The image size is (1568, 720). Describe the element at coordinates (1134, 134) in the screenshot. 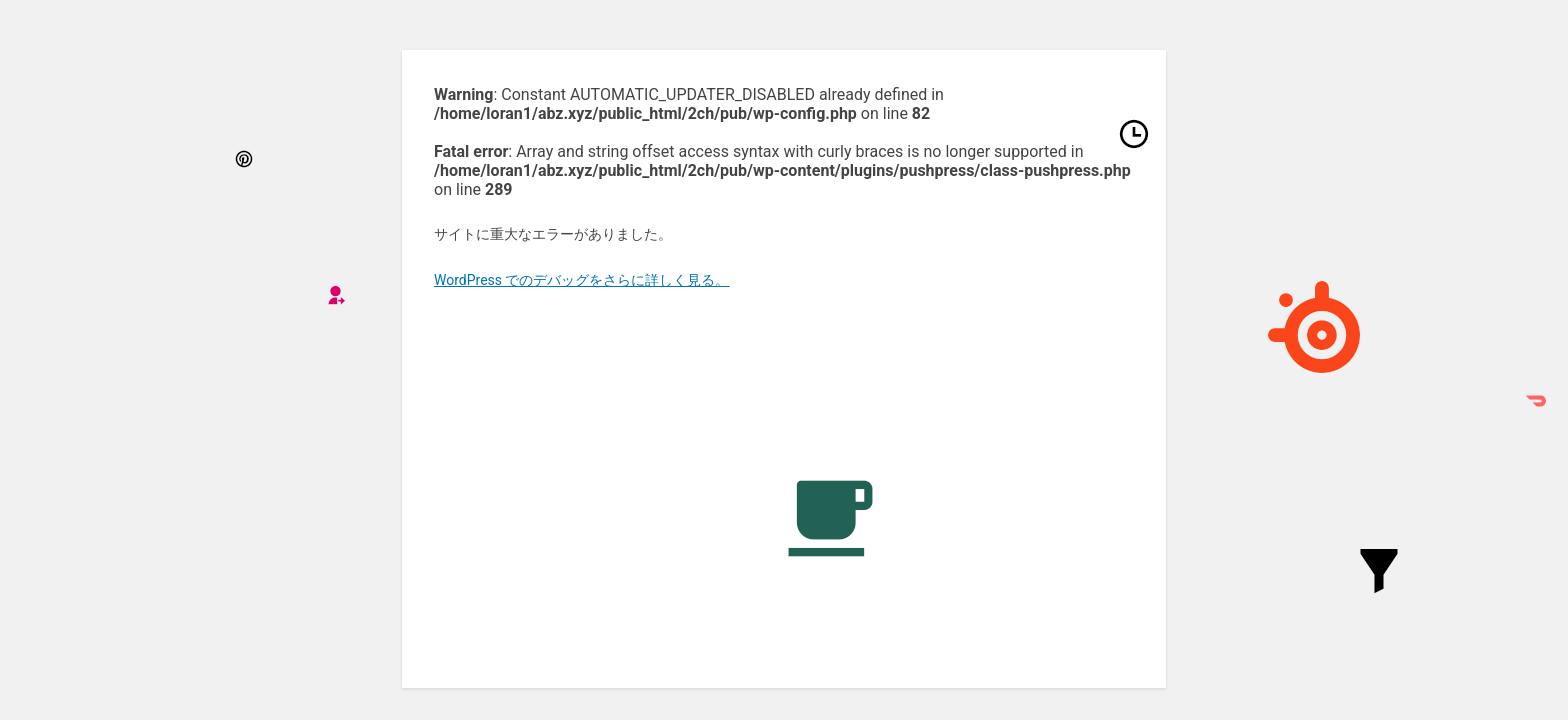

I see `view time or clock settings` at that location.